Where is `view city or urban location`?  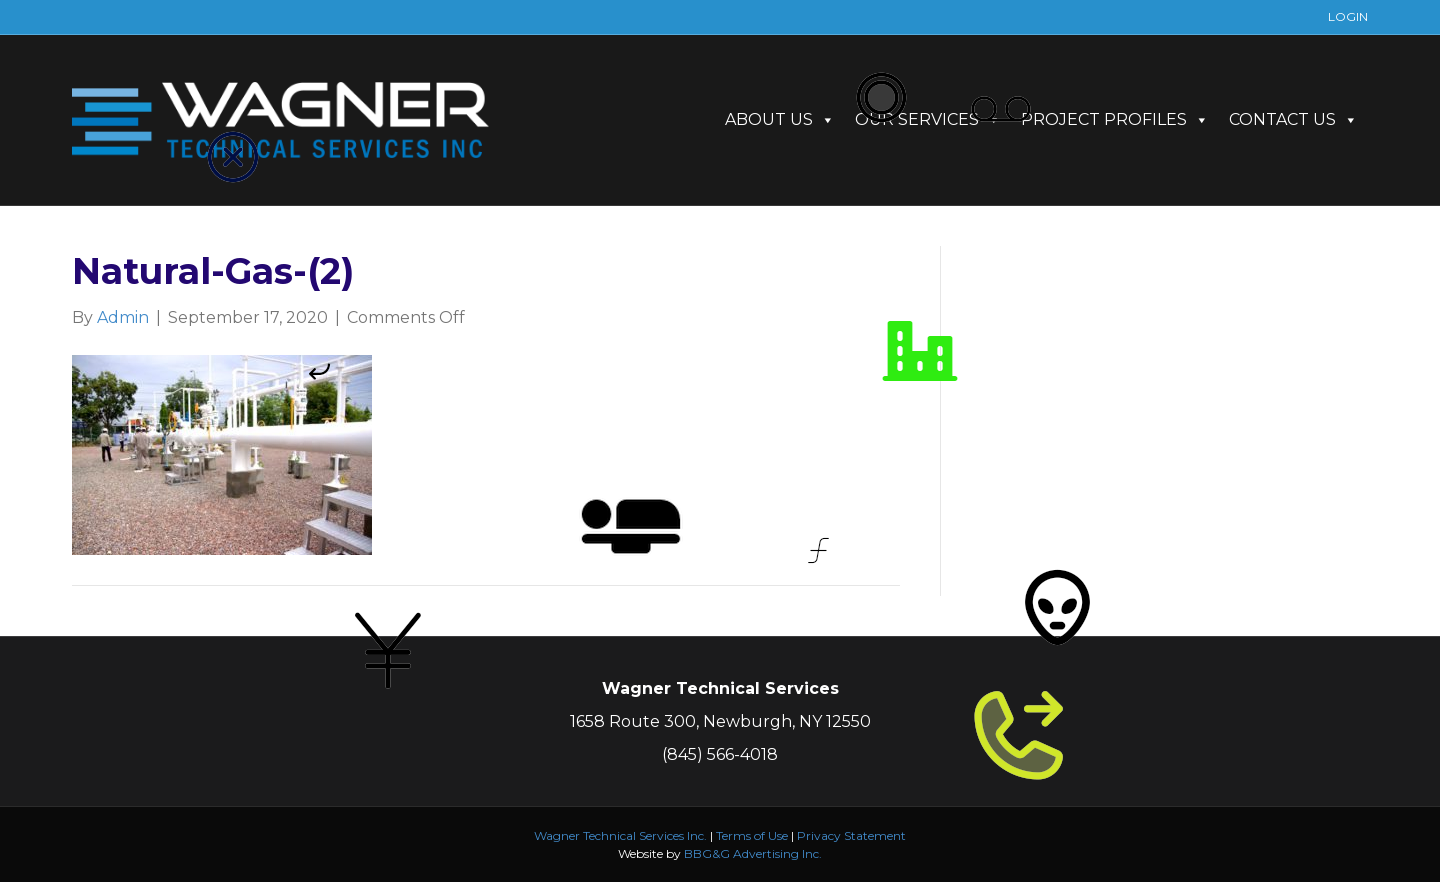
view city or urban location is located at coordinates (920, 351).